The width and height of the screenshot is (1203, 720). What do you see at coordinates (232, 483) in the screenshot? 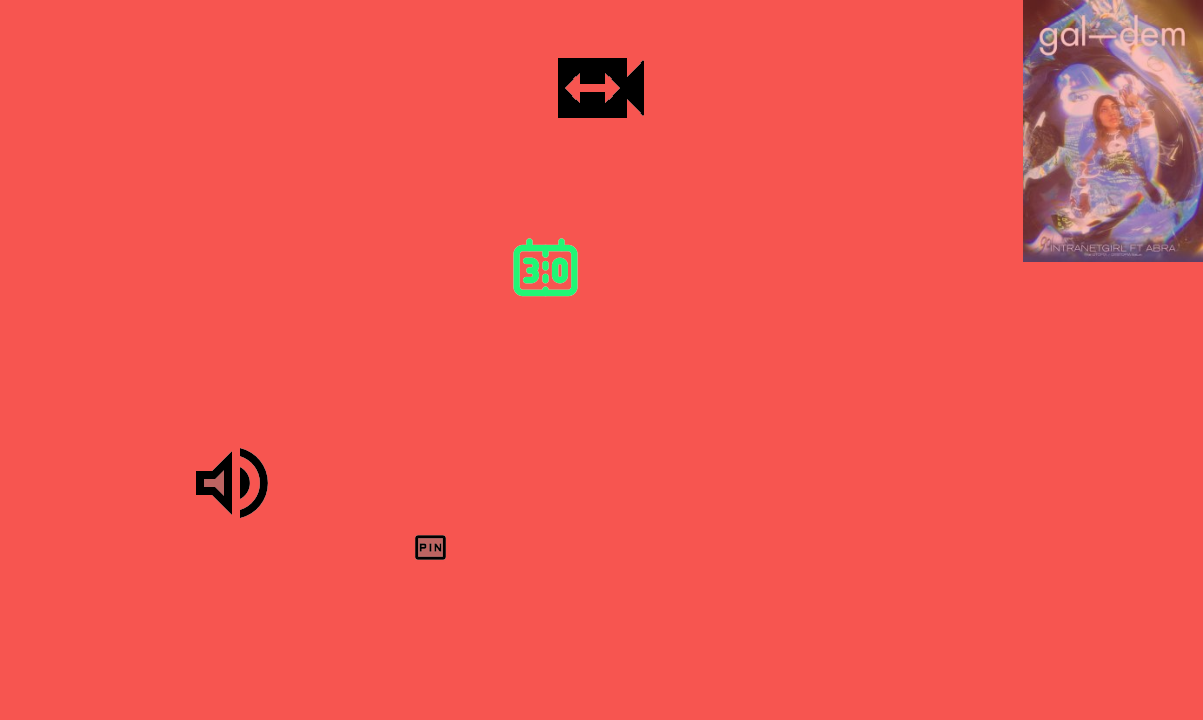
I see `increase or adjust audio volume` at bounding box center [232, 483].